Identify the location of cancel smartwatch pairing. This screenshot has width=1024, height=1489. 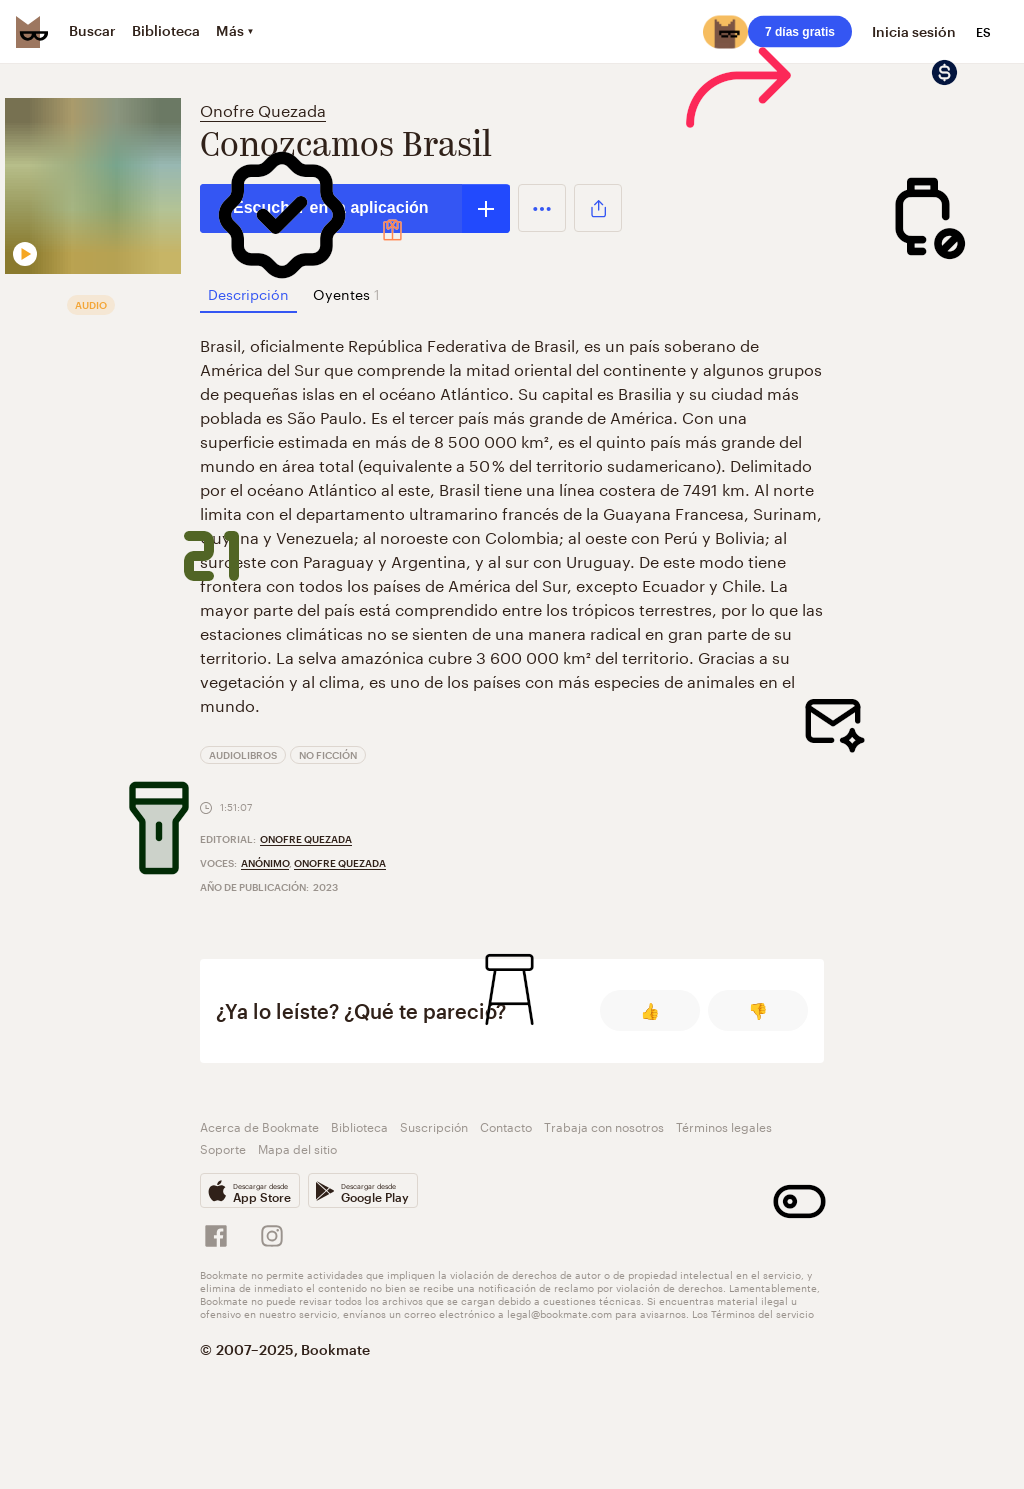
(922, 216).